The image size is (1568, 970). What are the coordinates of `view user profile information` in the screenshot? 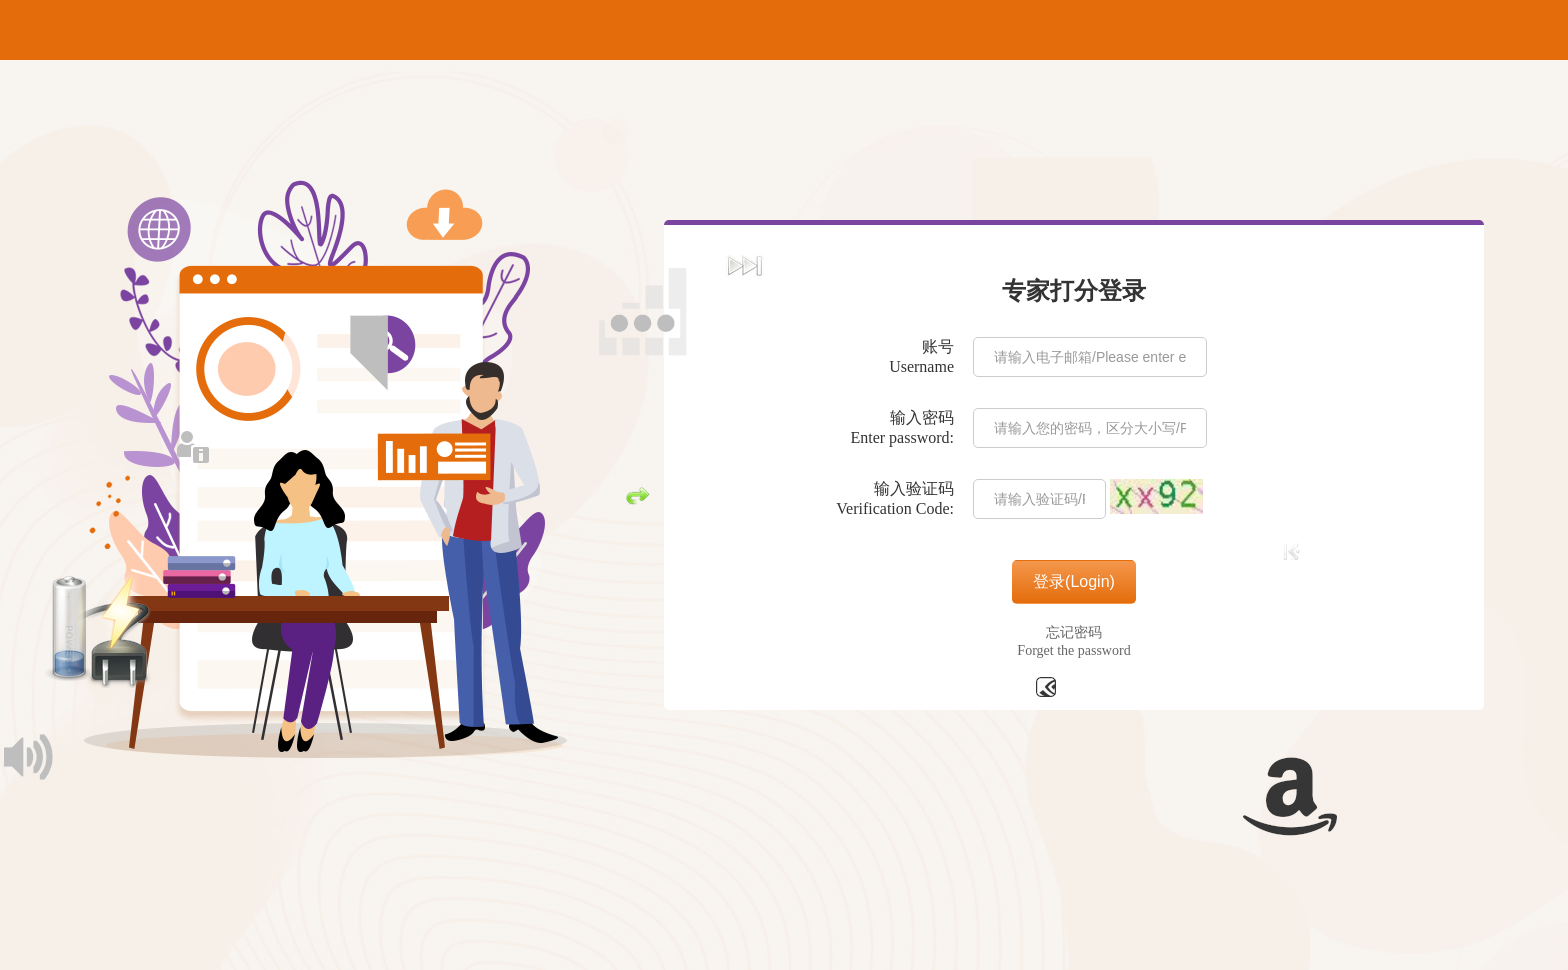 It's located at (193, 447).